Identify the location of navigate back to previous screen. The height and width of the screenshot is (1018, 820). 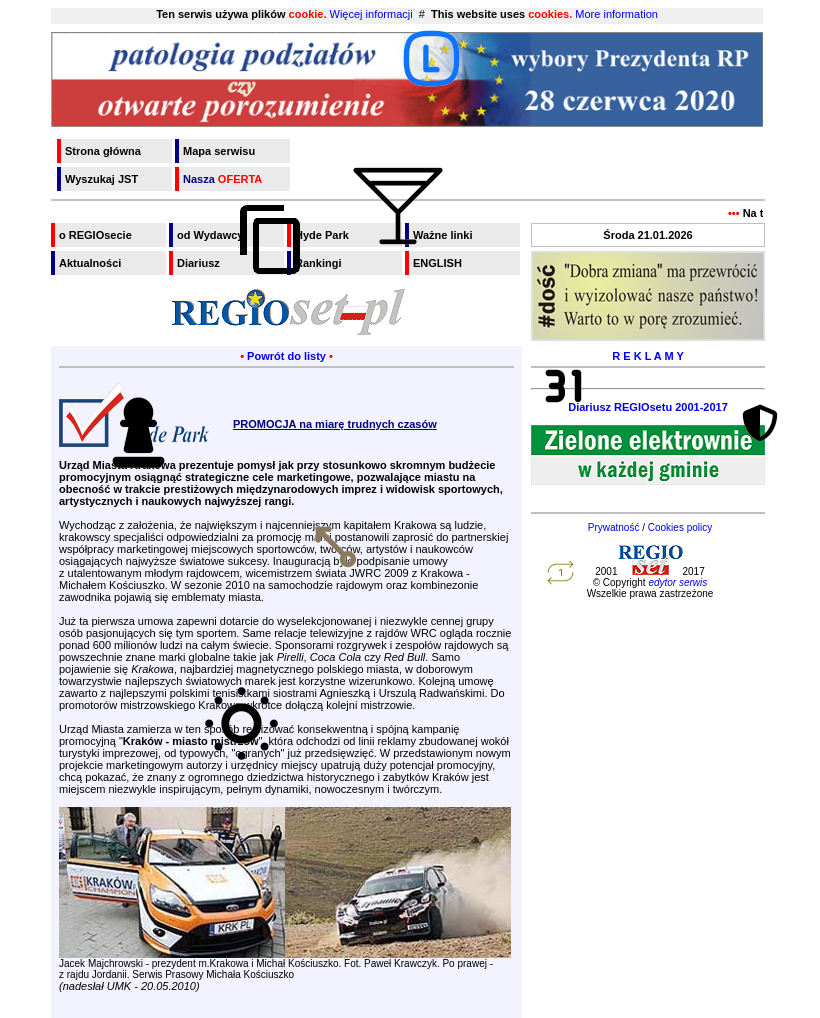
(334, 545).